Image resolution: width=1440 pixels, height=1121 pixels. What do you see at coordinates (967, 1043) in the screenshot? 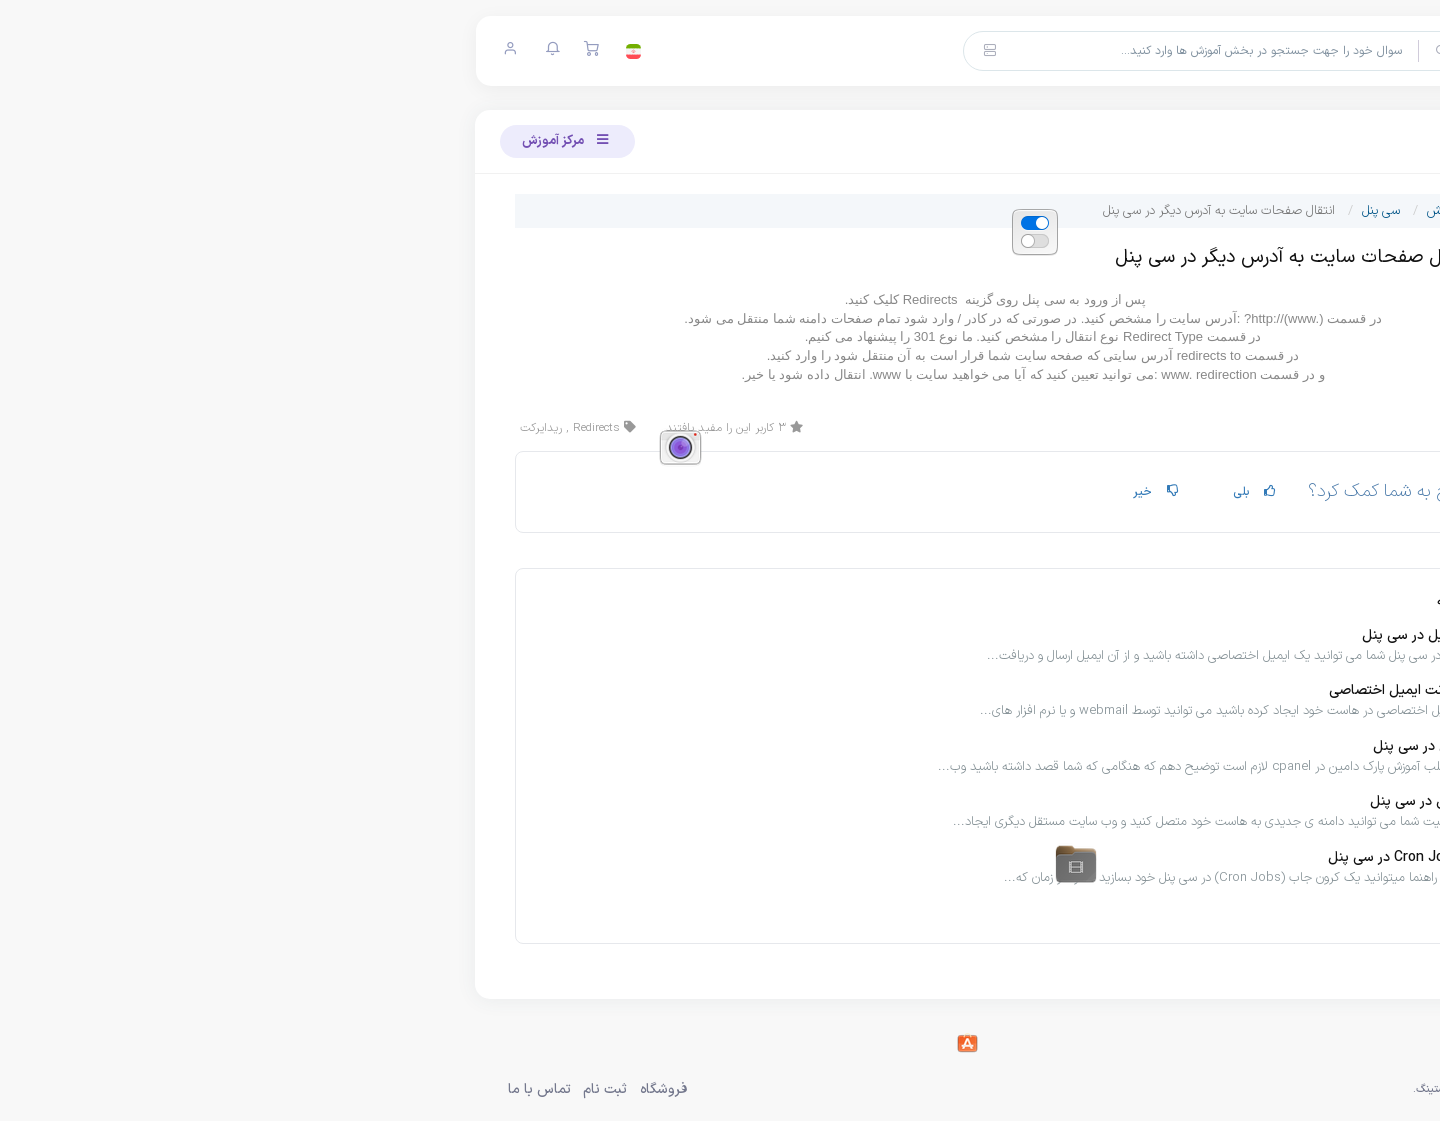
I see `open the software center to browse and install applications` at bounding box center [967, 1043].